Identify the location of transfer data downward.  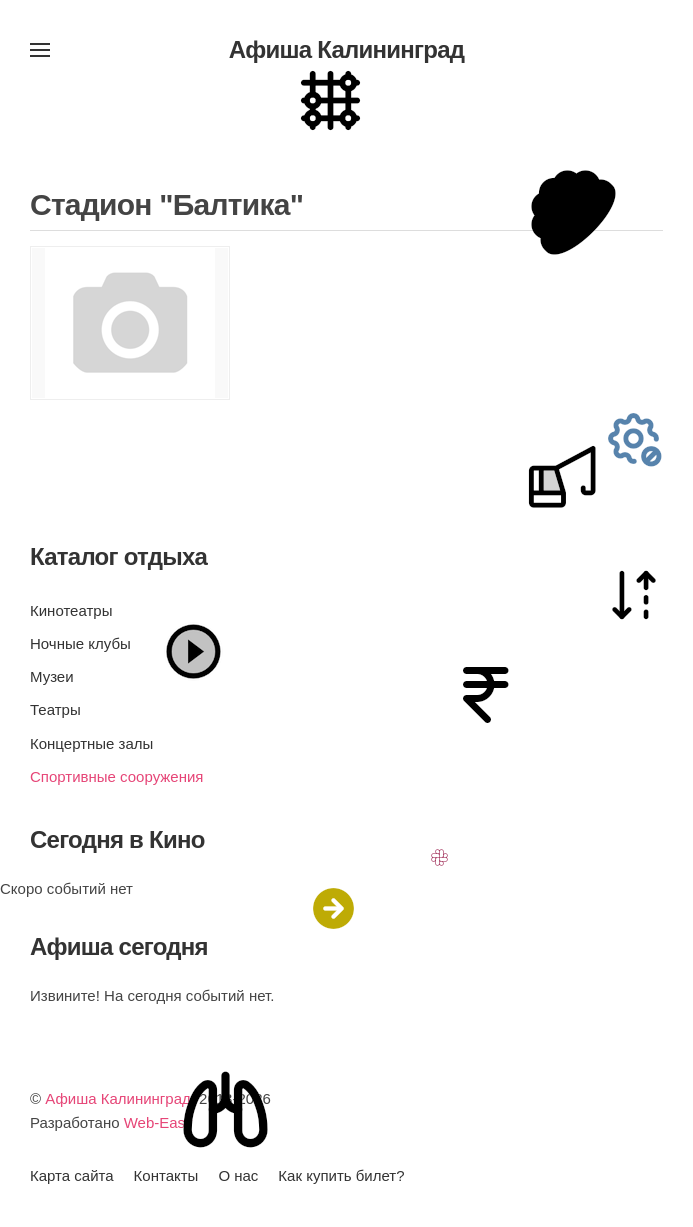
(634, 595).